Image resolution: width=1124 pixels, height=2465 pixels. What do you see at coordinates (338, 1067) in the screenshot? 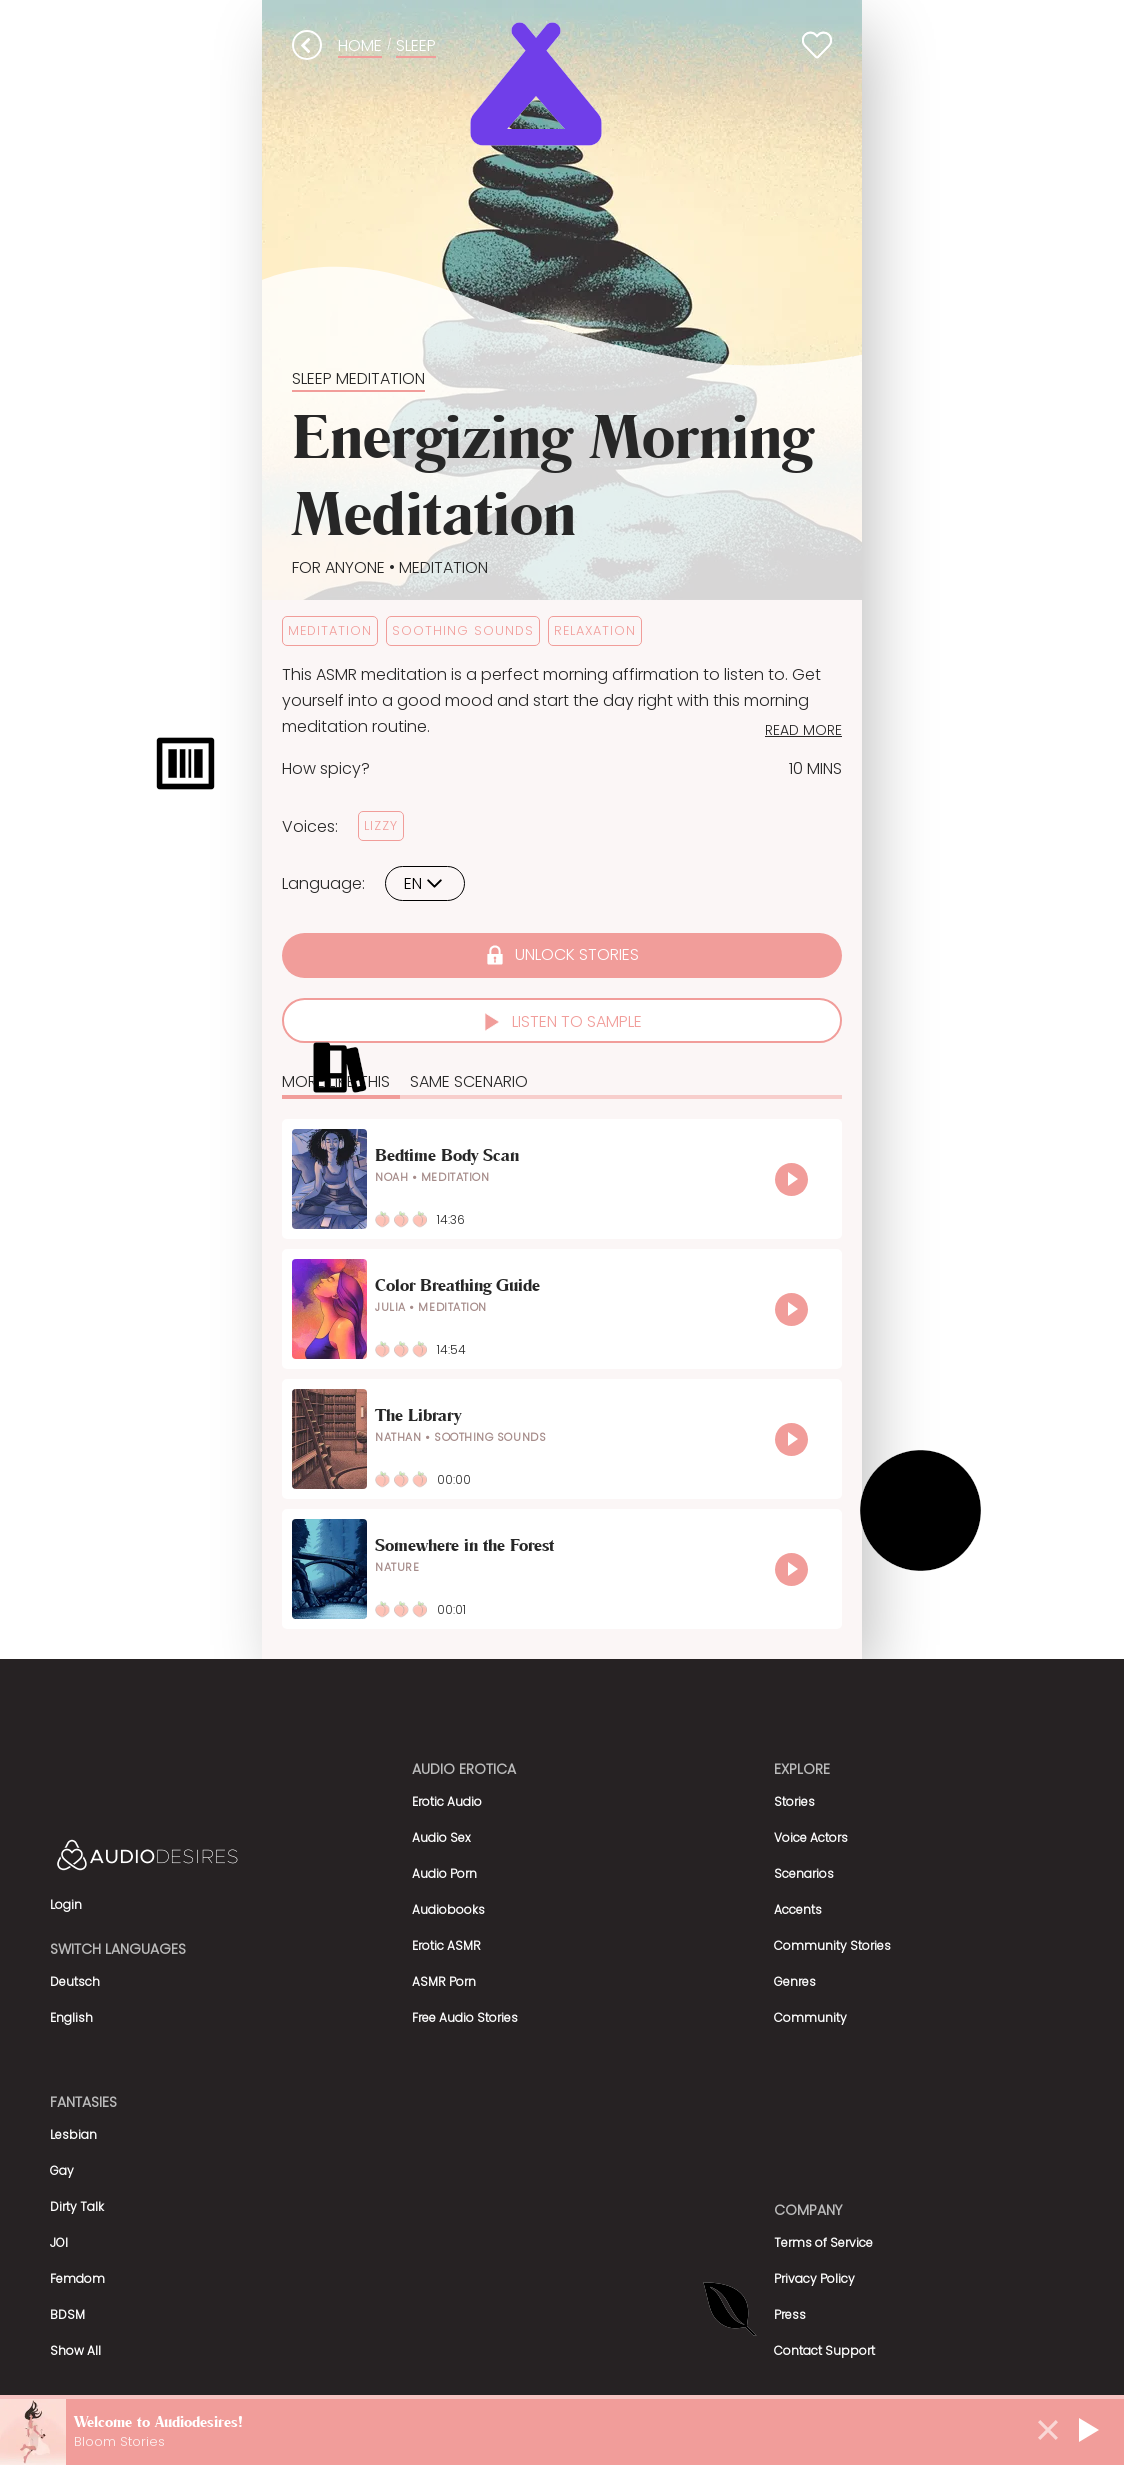
I see `access your library or collection` at bounding box center [338, 1067].